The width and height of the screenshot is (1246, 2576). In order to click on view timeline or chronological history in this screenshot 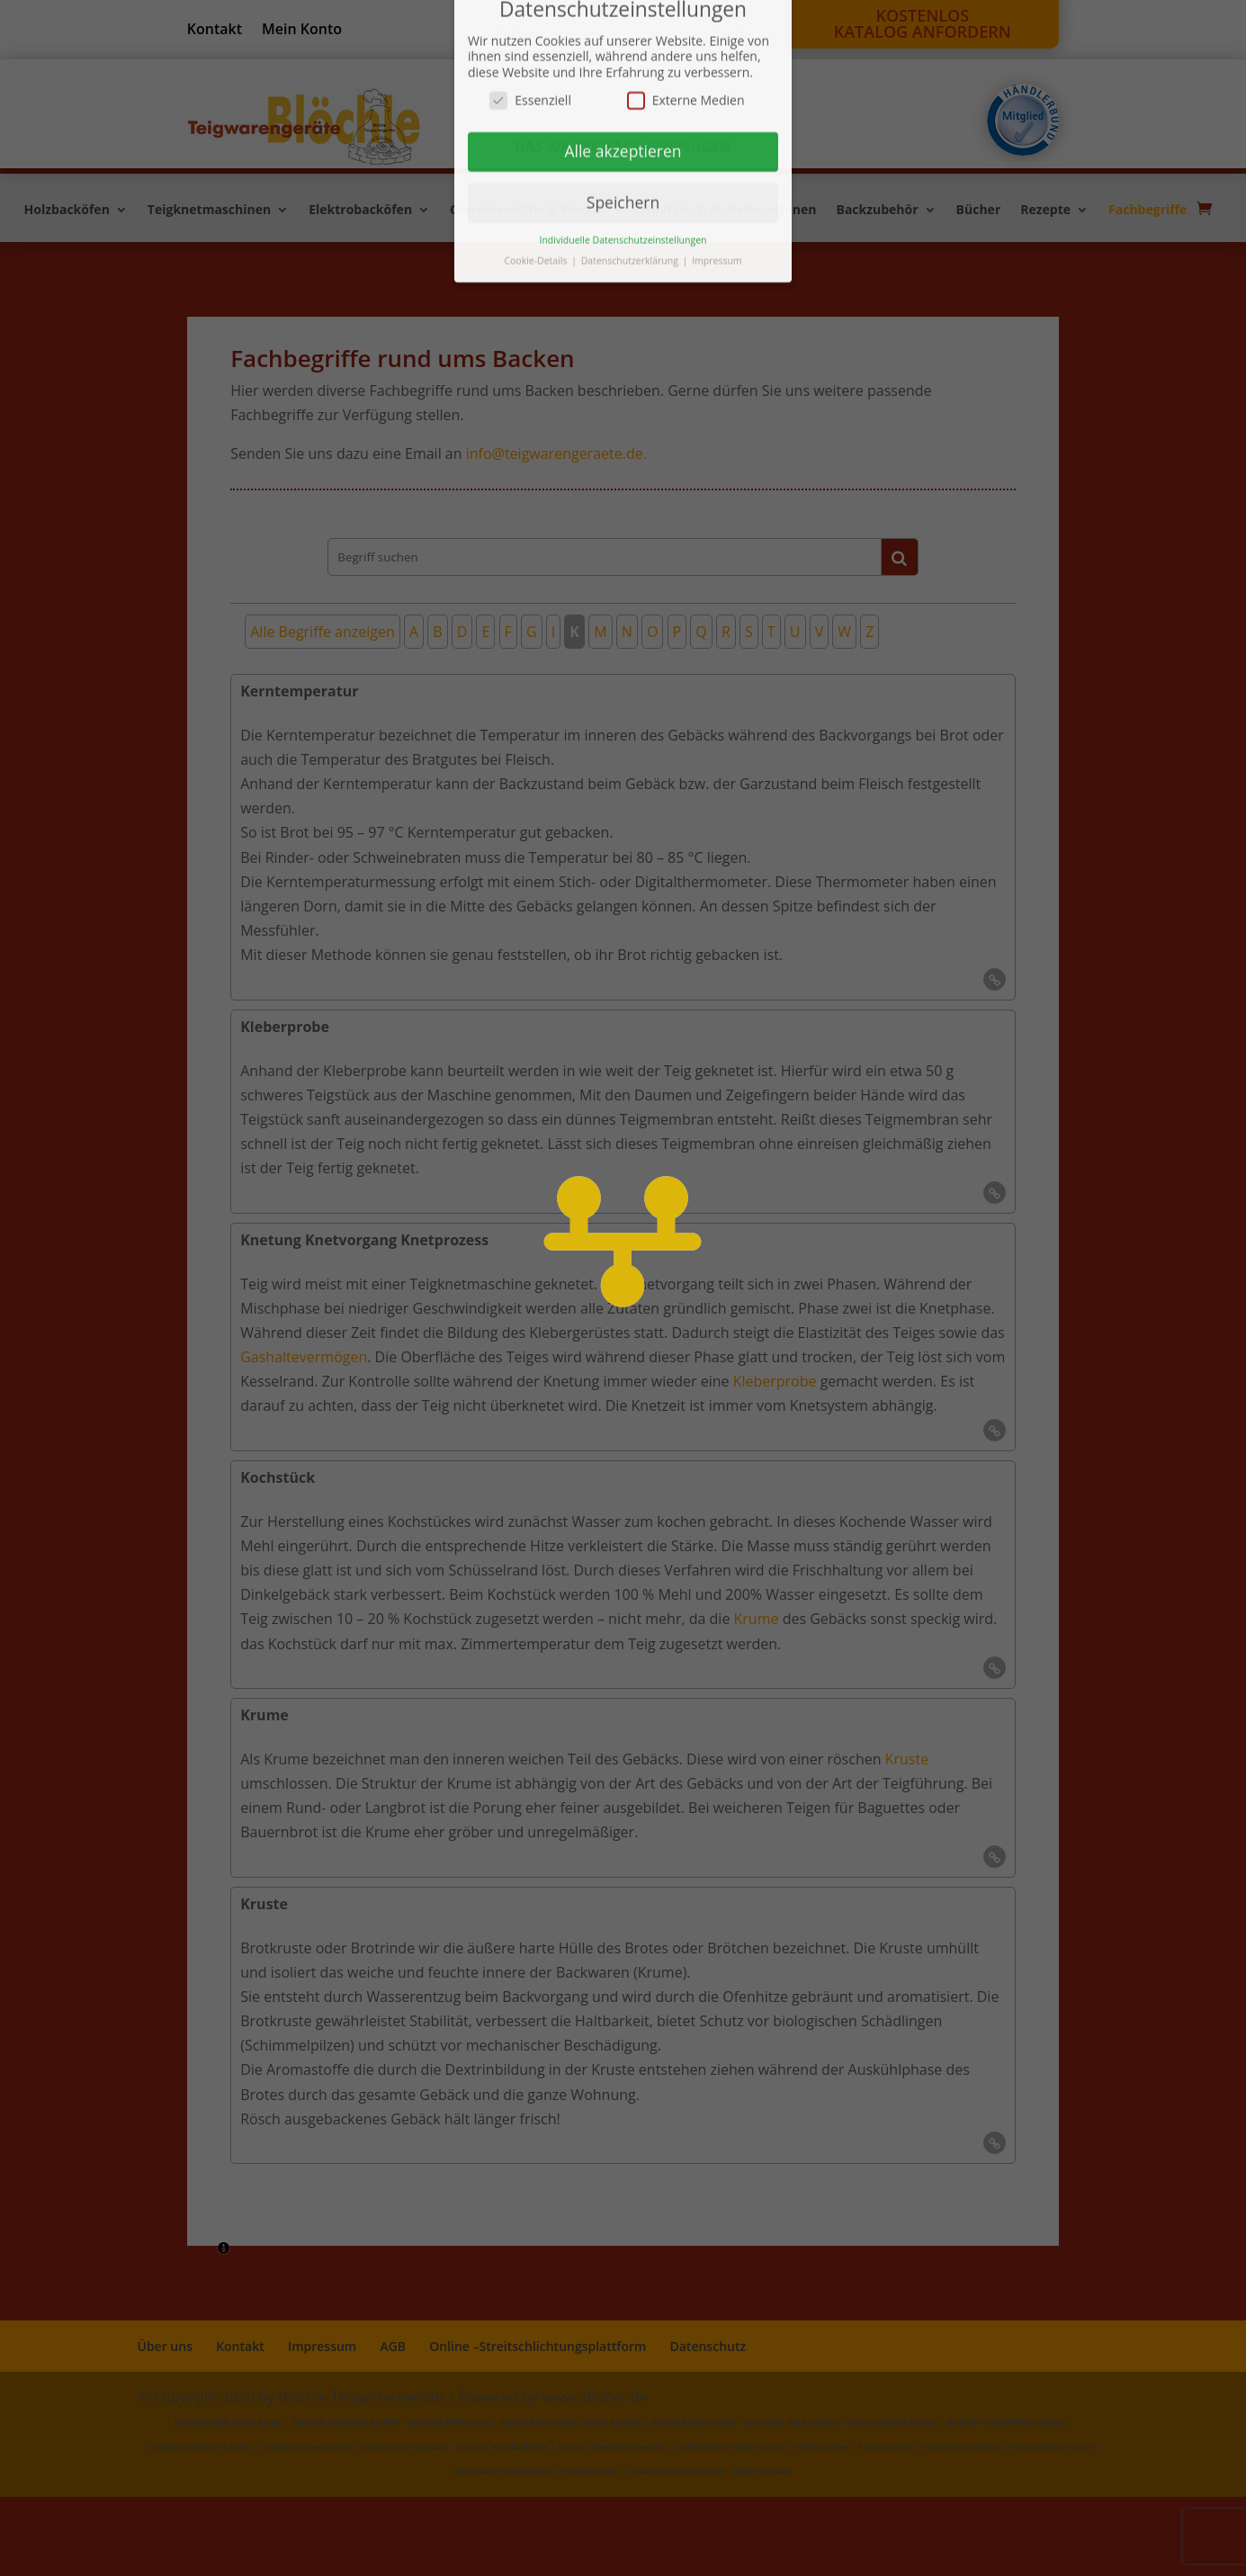, I will do `click(623, 1242)`.